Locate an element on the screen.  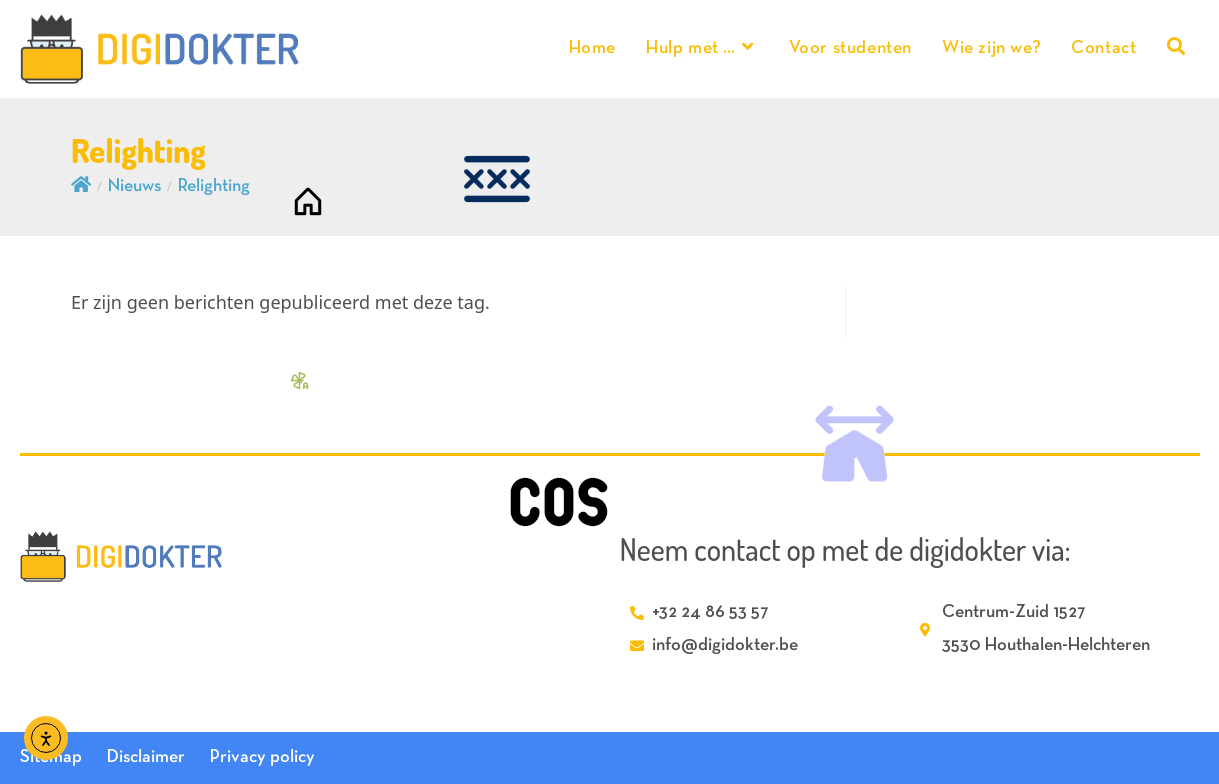
delete multiple selected items is located at coordinates (497, 179).